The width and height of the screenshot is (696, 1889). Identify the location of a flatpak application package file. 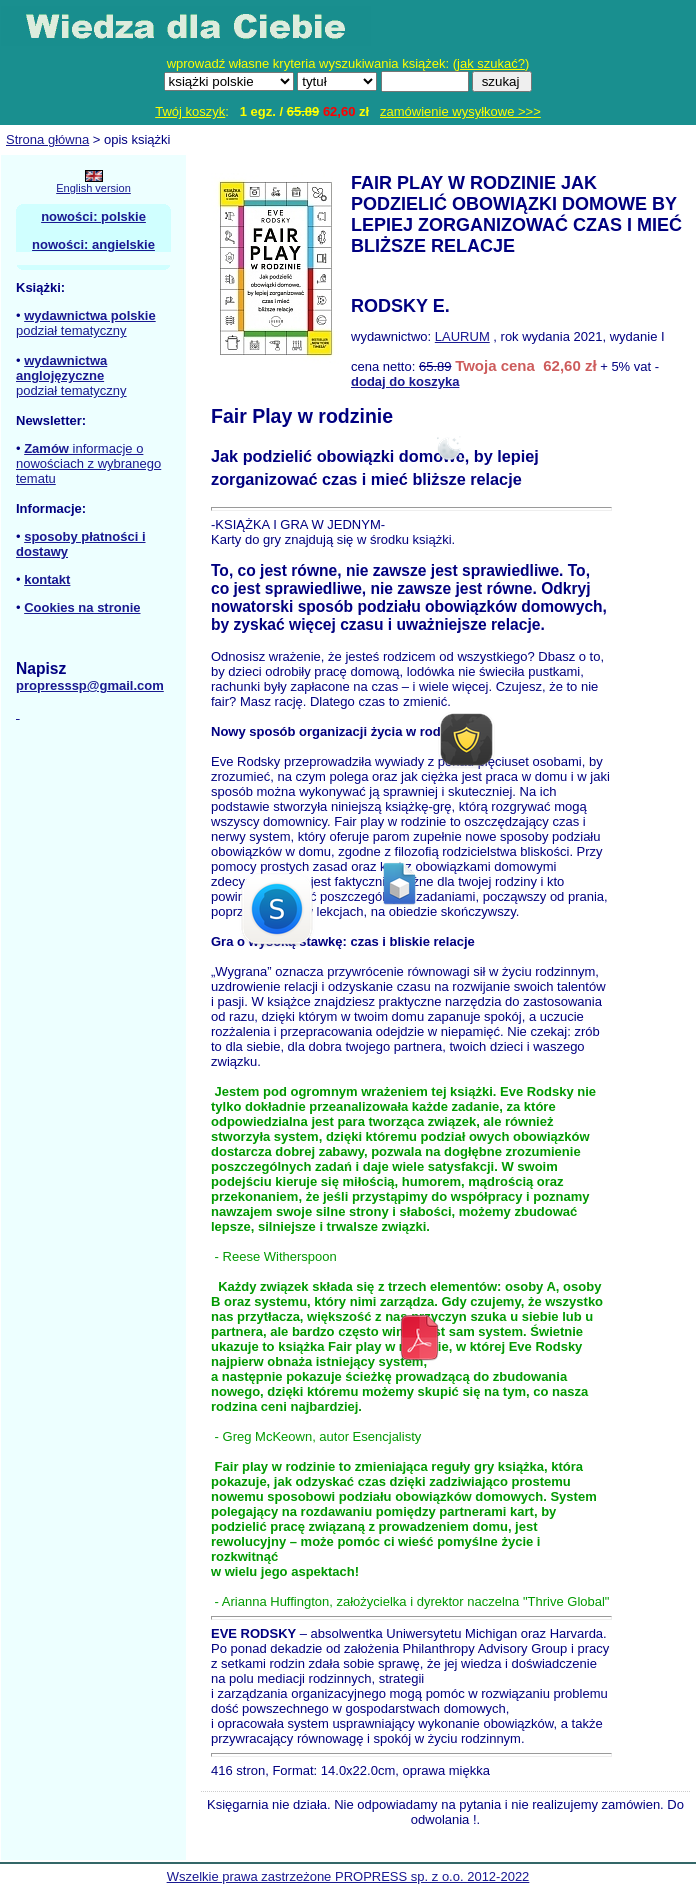
(399, 883).